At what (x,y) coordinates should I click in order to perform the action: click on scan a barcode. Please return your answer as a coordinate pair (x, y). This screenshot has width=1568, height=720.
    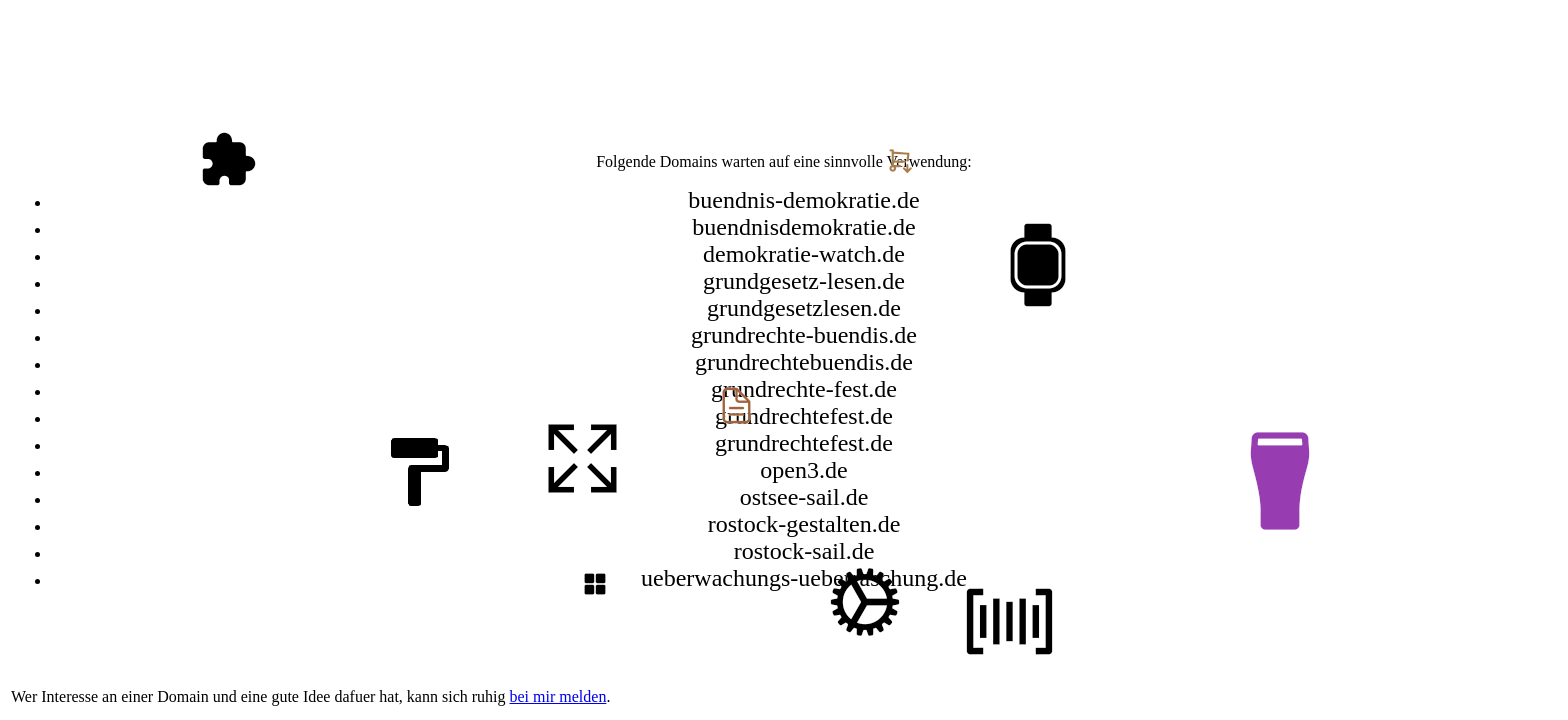
    Looking at the image, I should click on (1009, 621).